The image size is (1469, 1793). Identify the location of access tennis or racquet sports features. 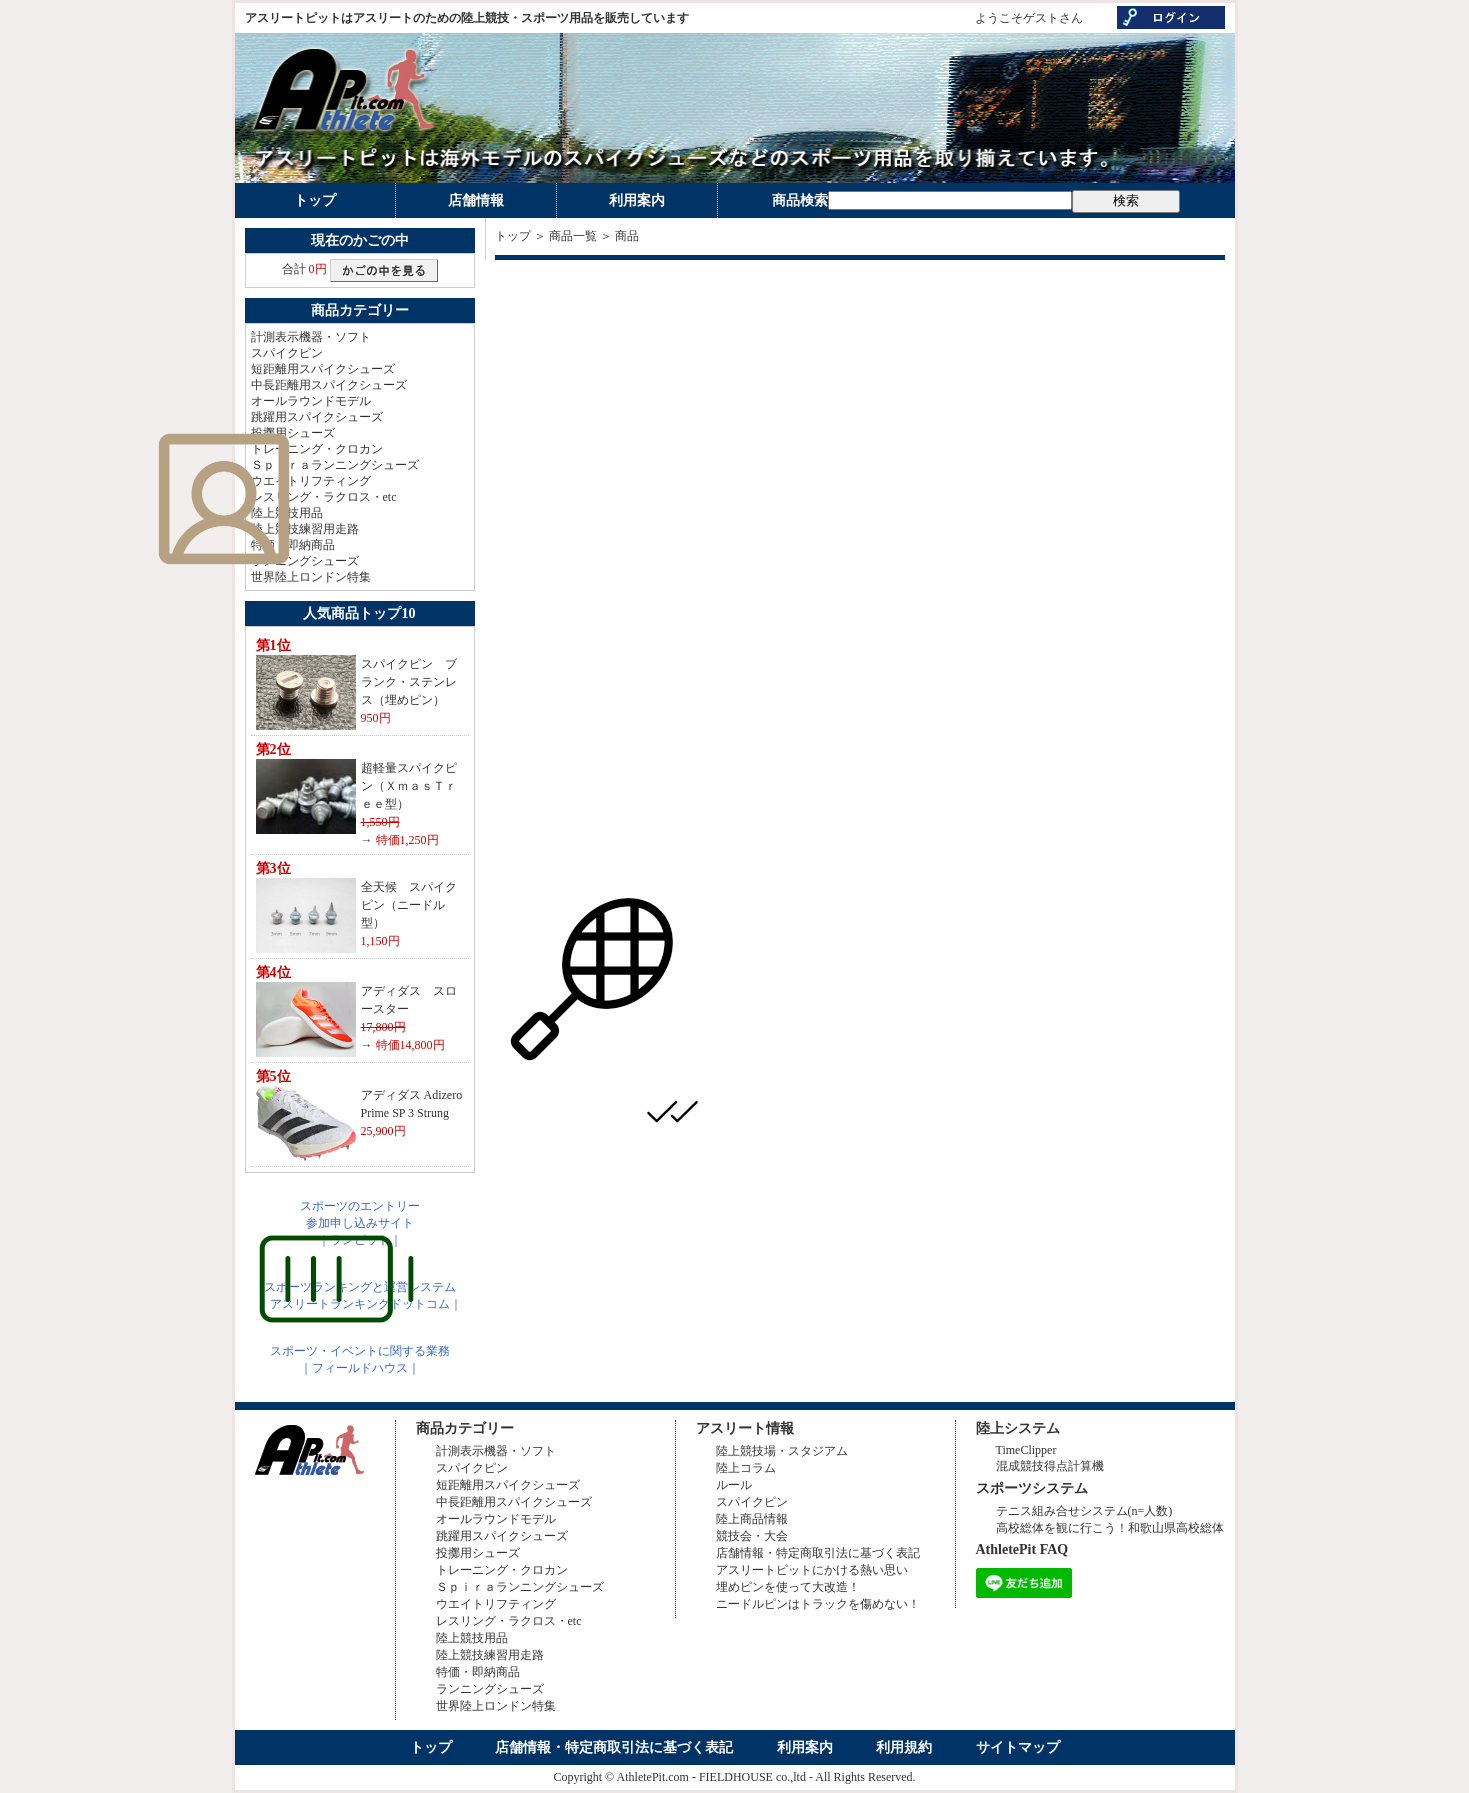
(589, 982).